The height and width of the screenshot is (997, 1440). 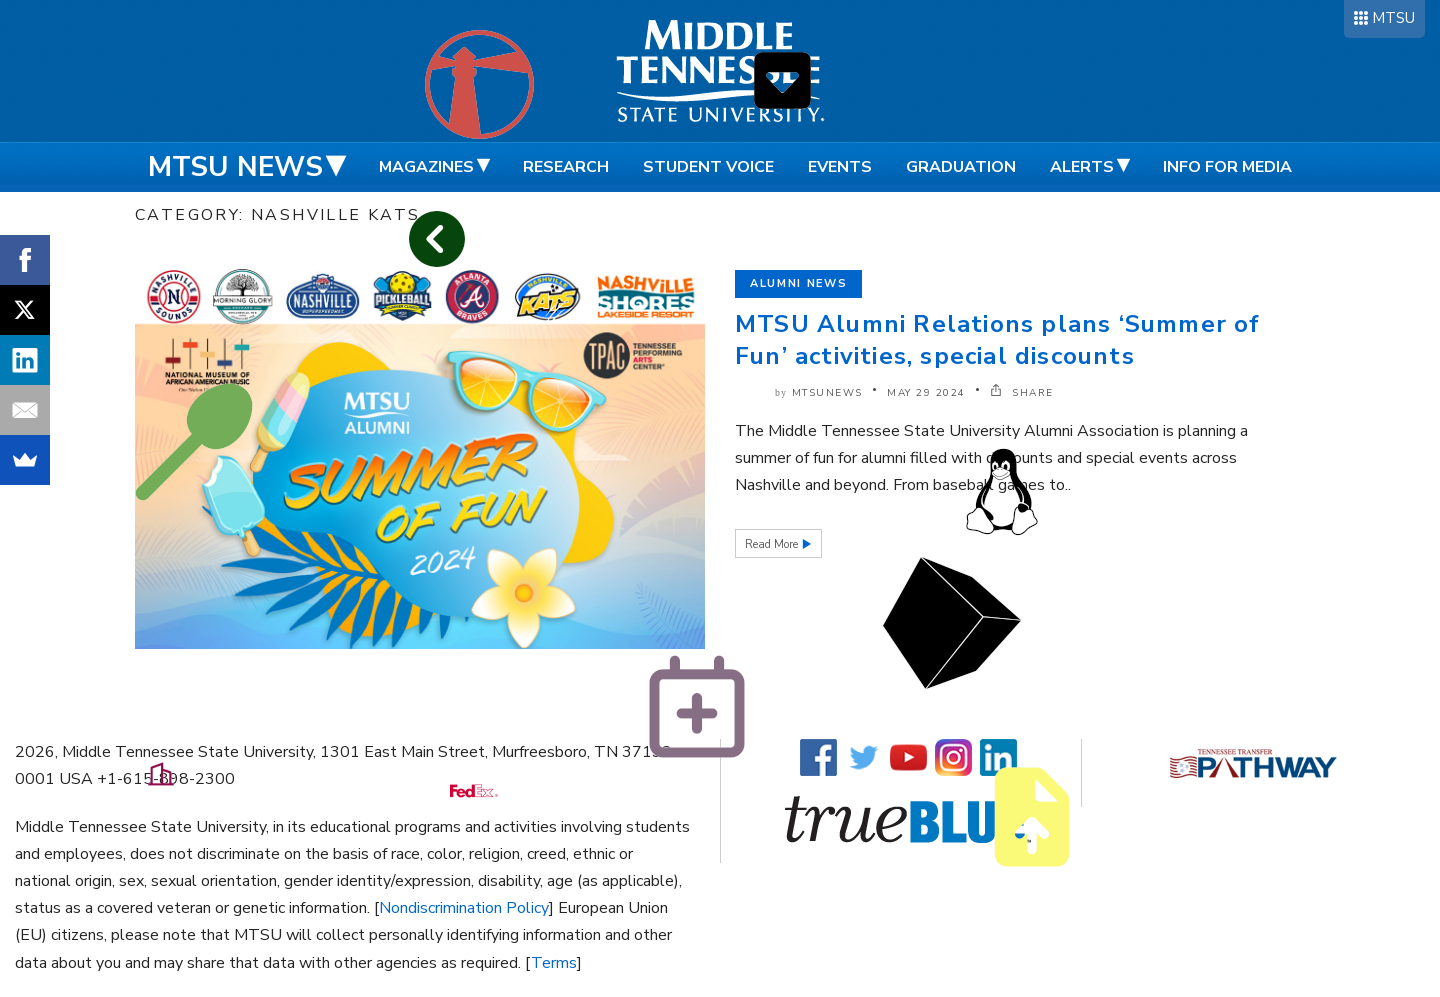 I want to click on visit anycubic website or store, so click(x=952, y=623).